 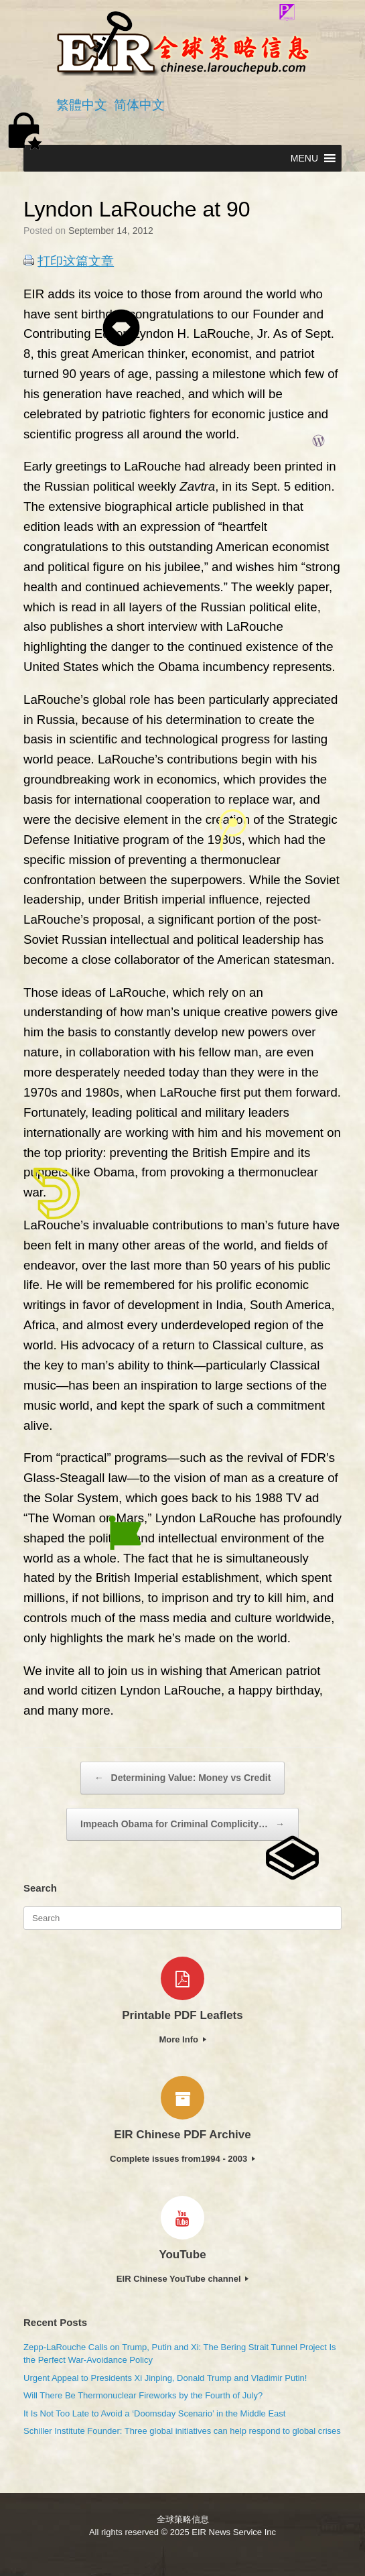 I want to click on font awesome brand logo, so click(x=125, y=1532).